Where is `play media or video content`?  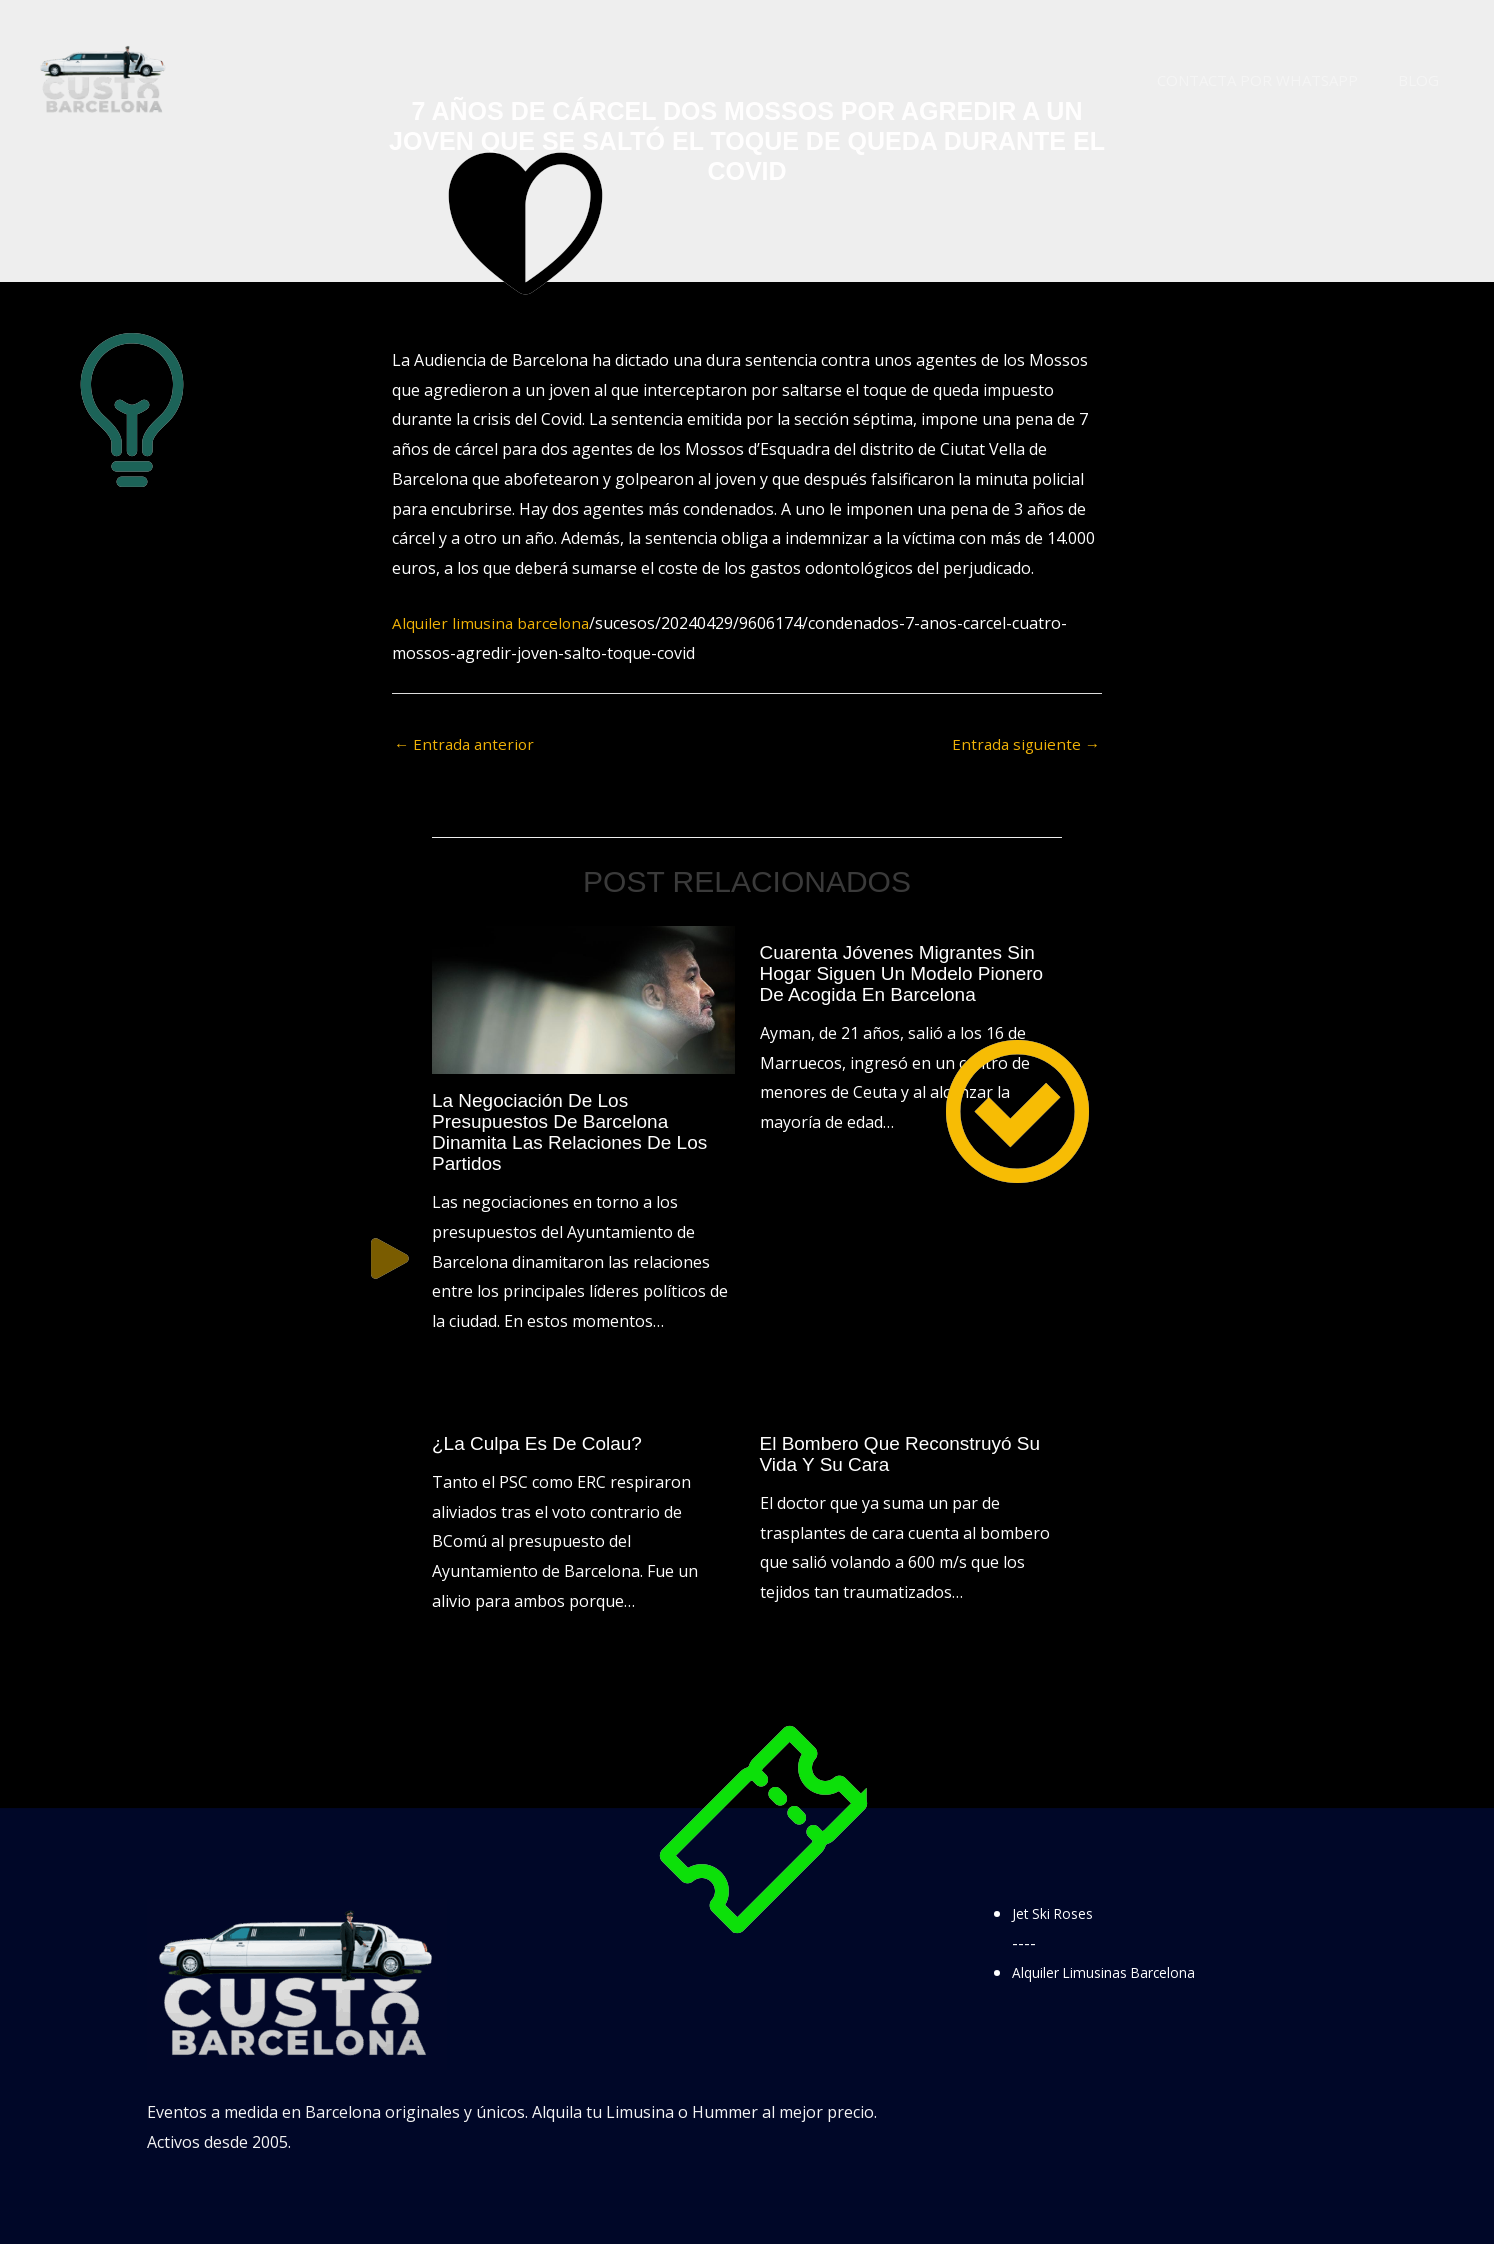 play media or video content is located at coordinates (389, 1258).